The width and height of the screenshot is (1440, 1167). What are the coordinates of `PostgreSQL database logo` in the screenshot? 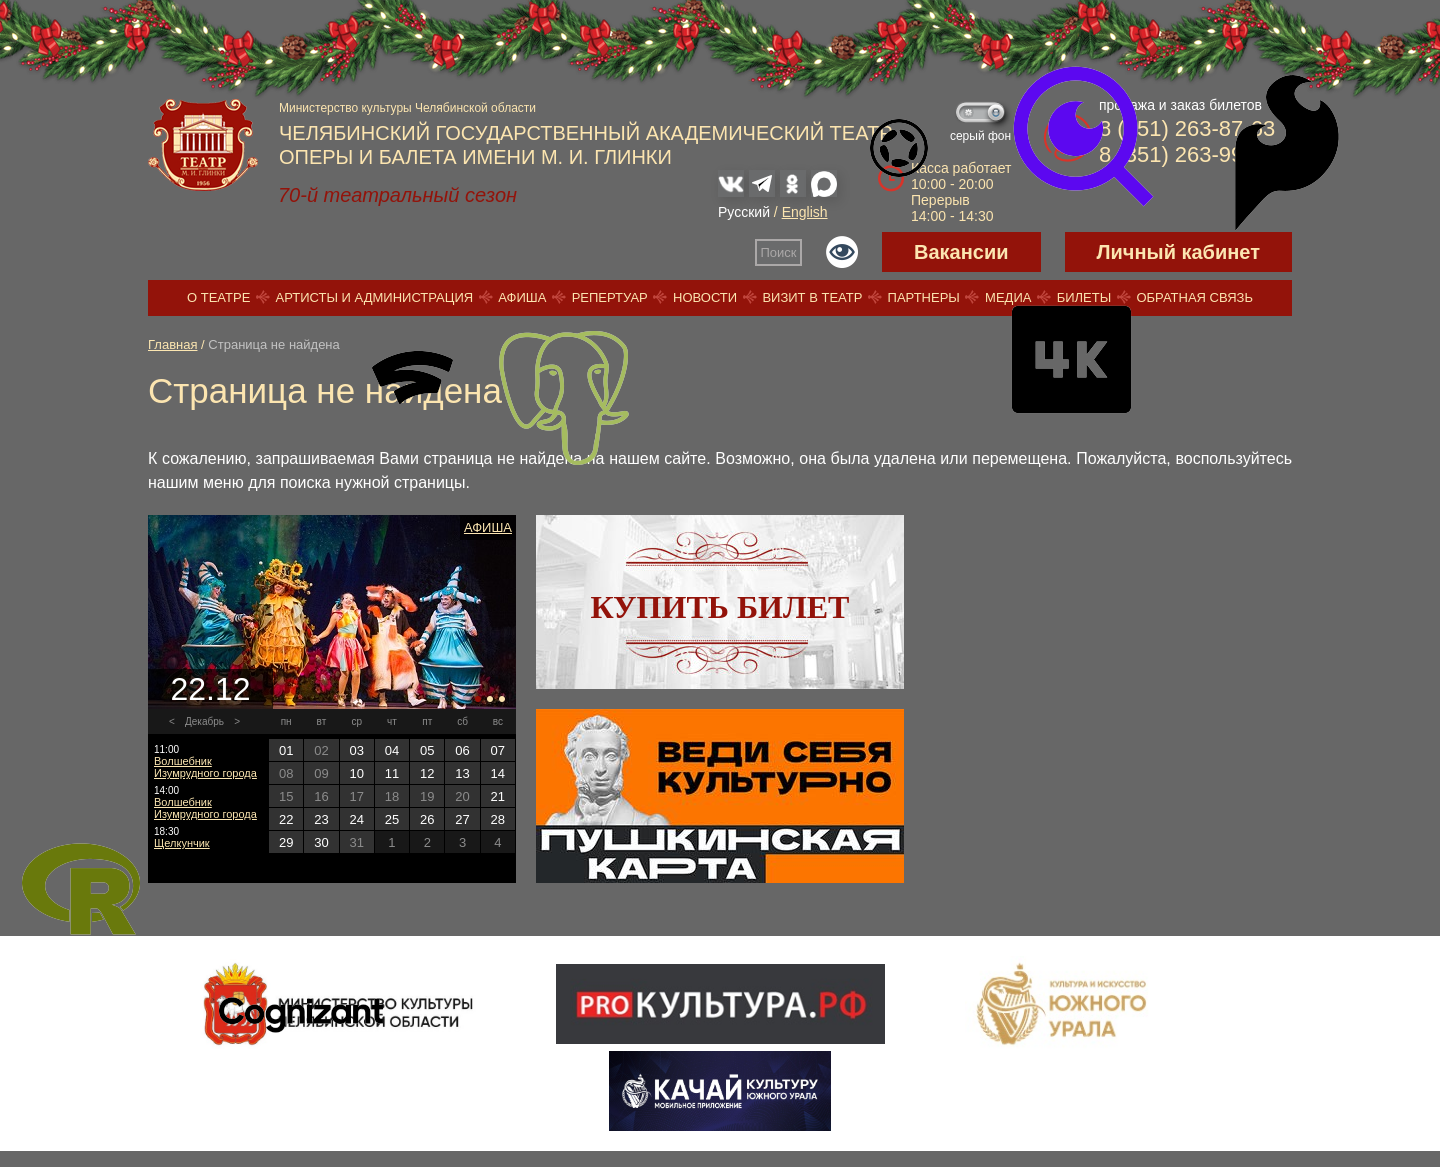 It's located at (564, 398).